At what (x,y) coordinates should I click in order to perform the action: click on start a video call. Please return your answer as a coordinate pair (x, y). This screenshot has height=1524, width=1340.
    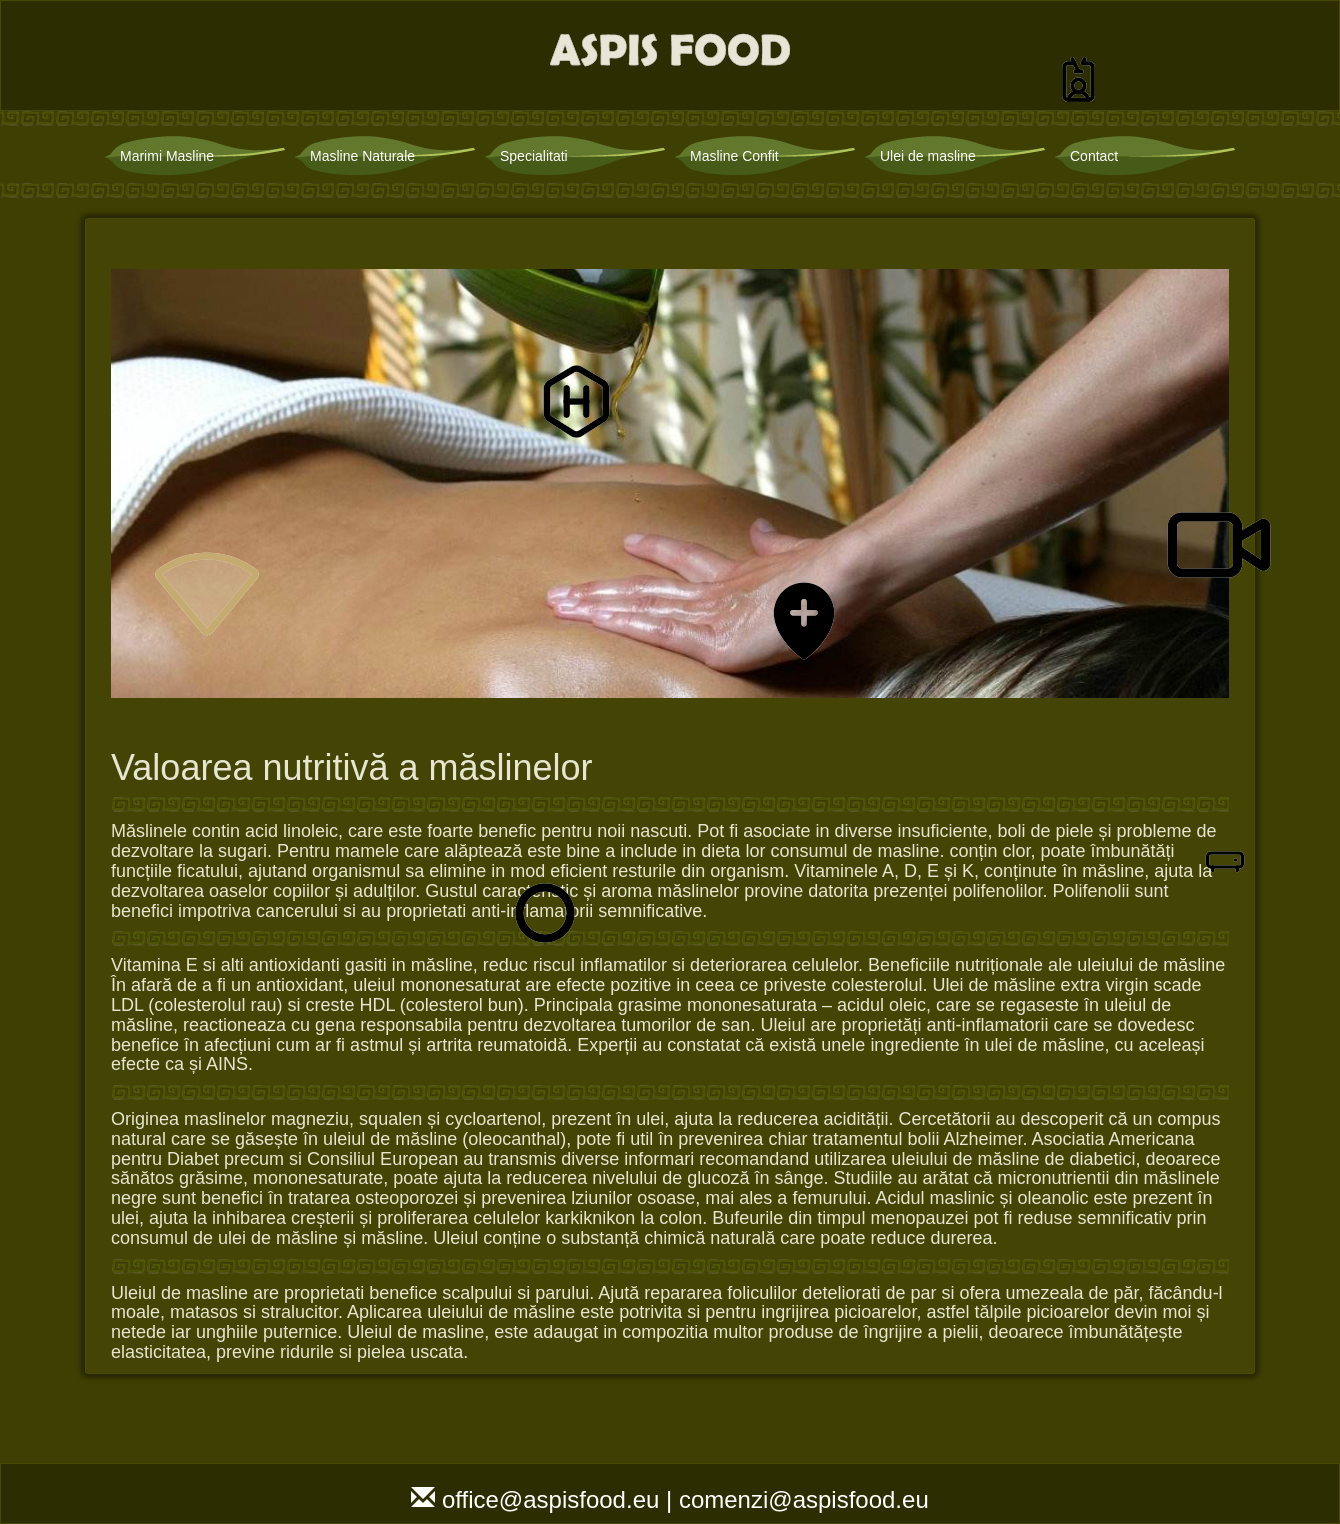
    Looking at the image, I should click on (1219, 545).